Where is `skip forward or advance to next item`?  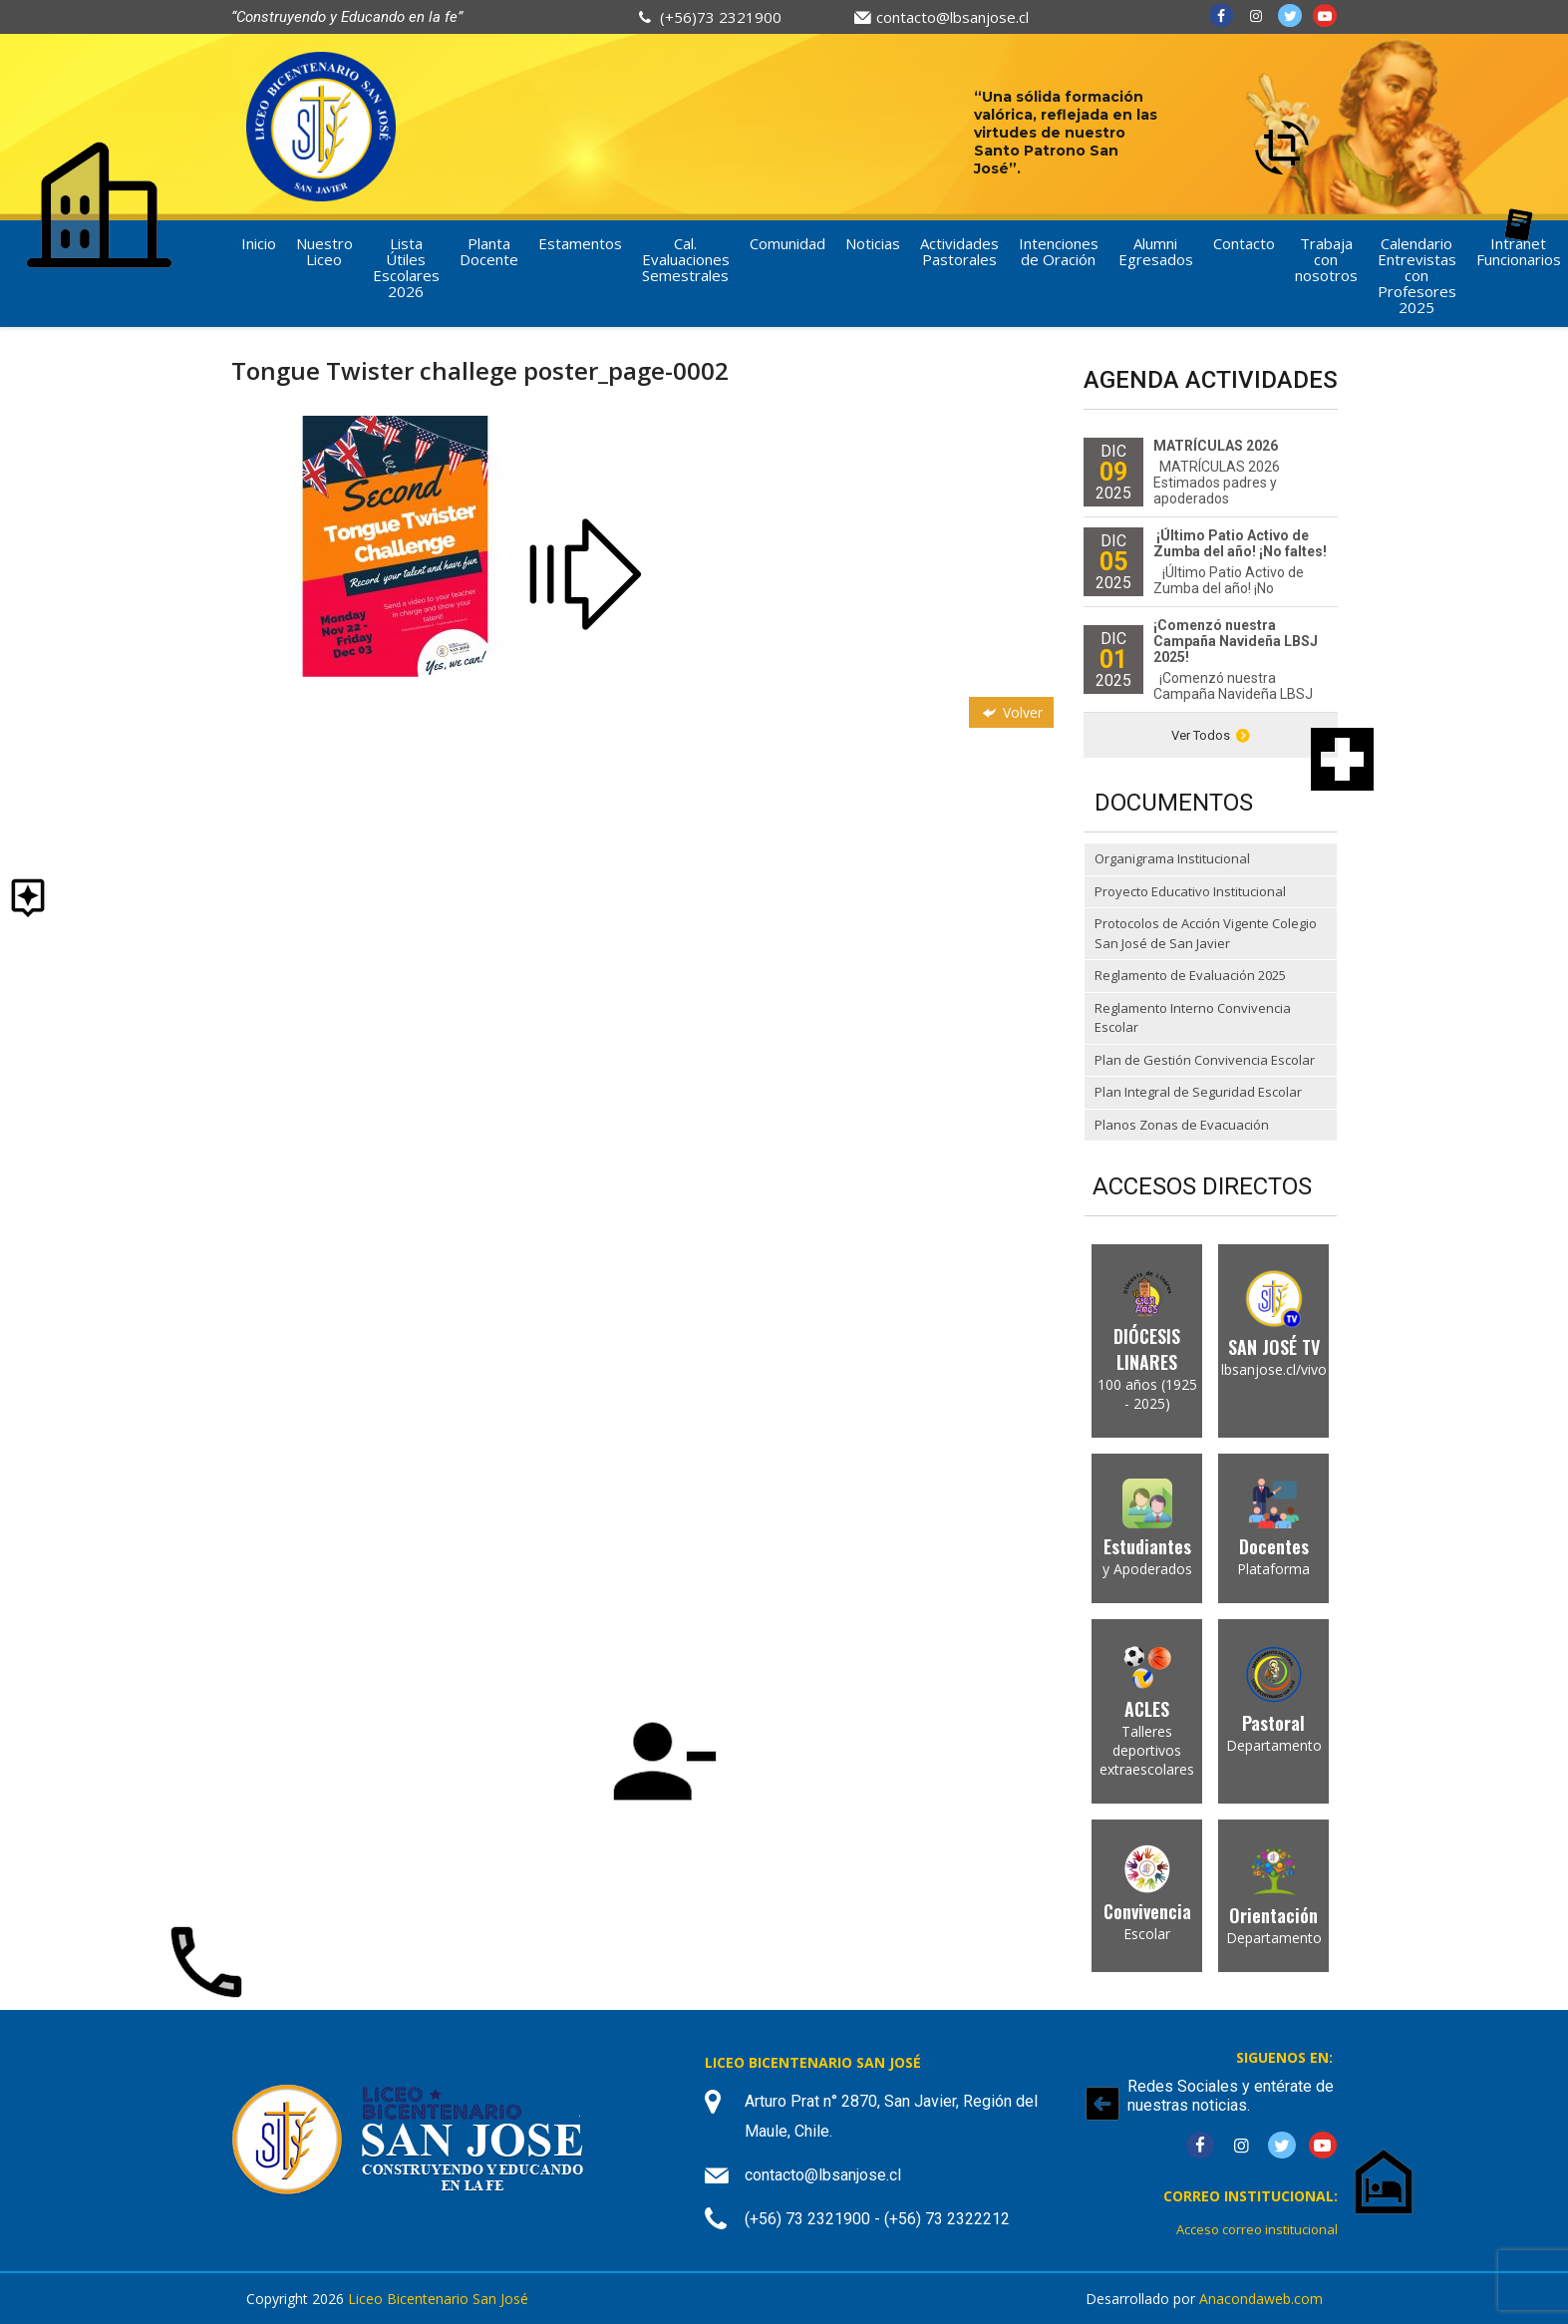
skip forward or advance to next item is located at coordinates (581, 574).